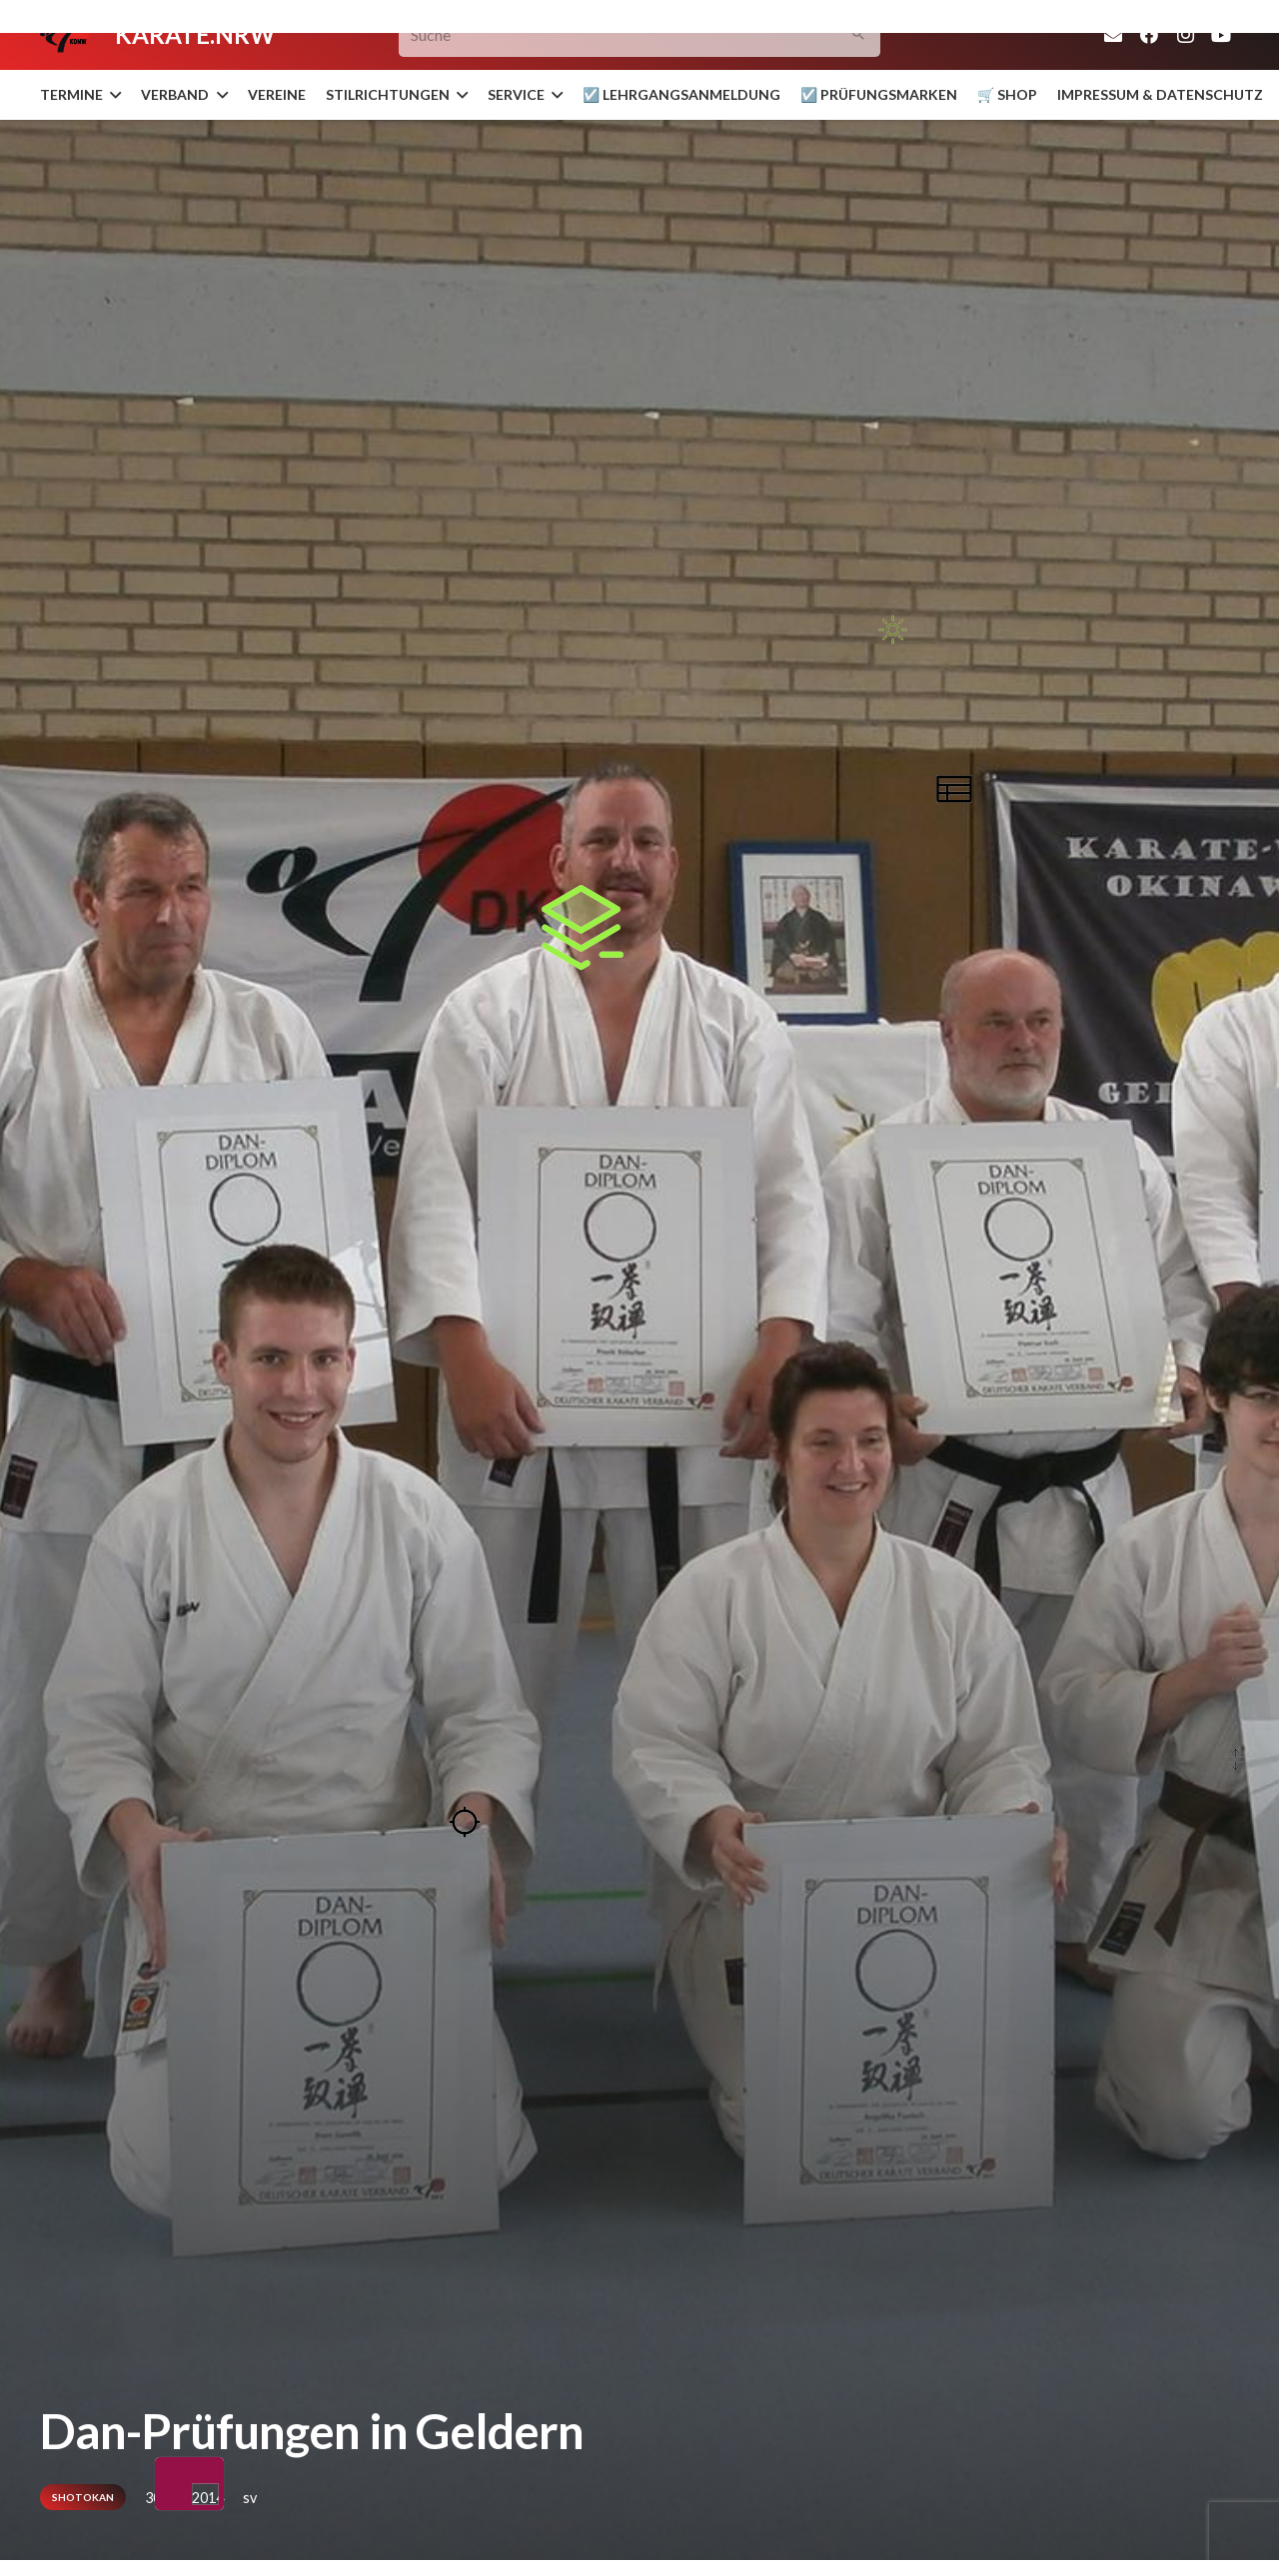 This screenshot has height=2576, width=1279. What do you see at coordinates (954, 789) in the screenshot?
I see `view data in table format` at bounding box center [954, 789].